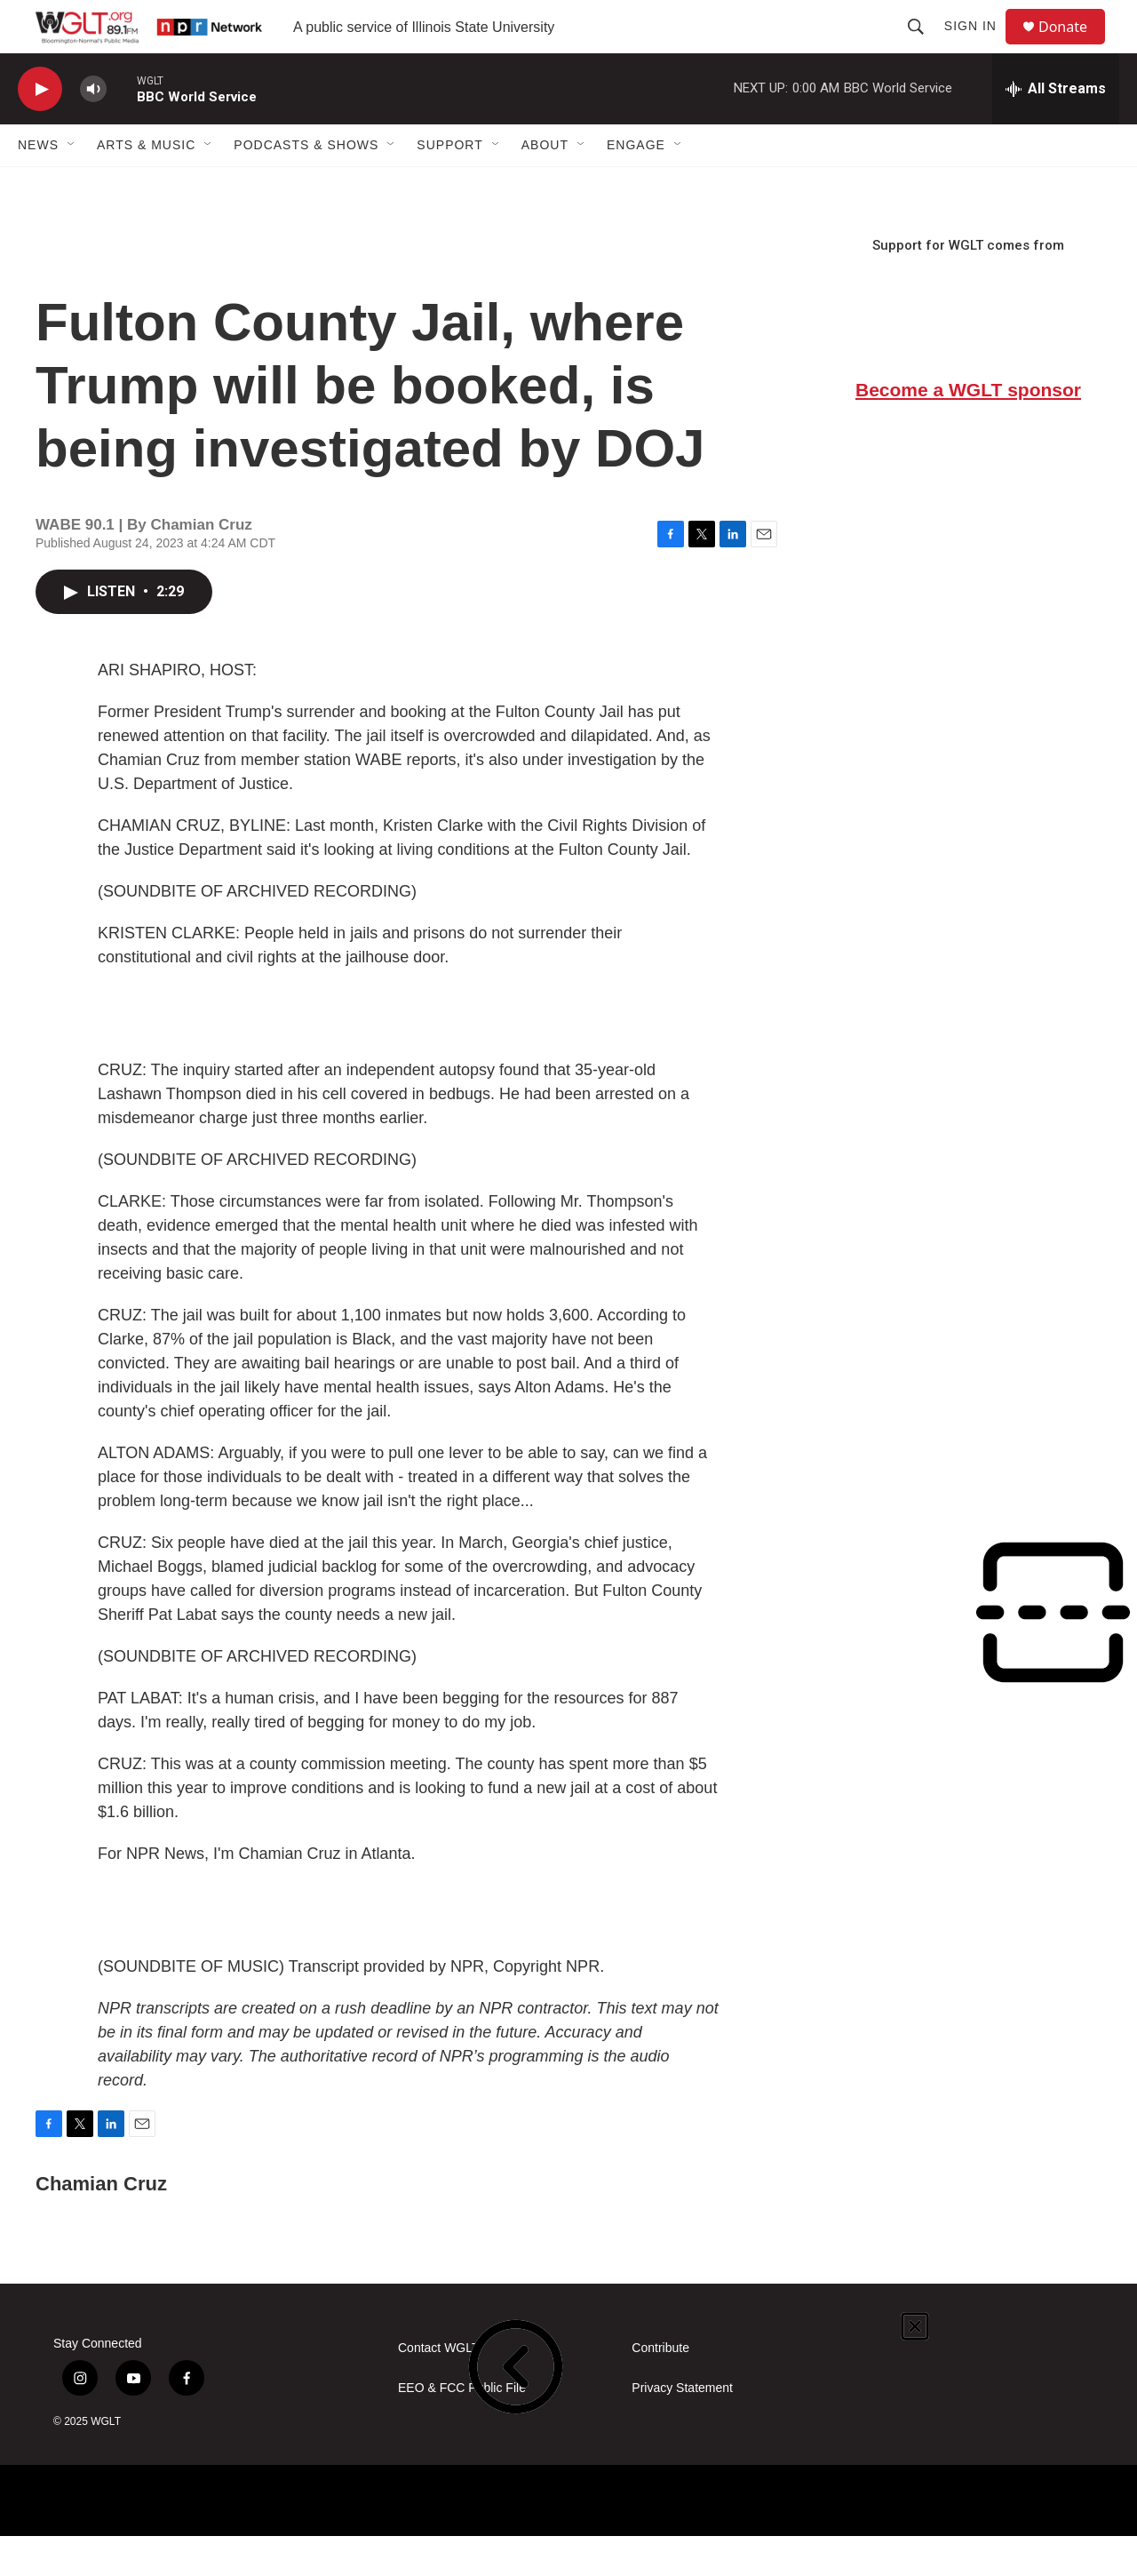 Image resolution: width=1137 pixels, height=2576 pixels. I want to click on close or dismiss a dialog box, so click(915, 2326).